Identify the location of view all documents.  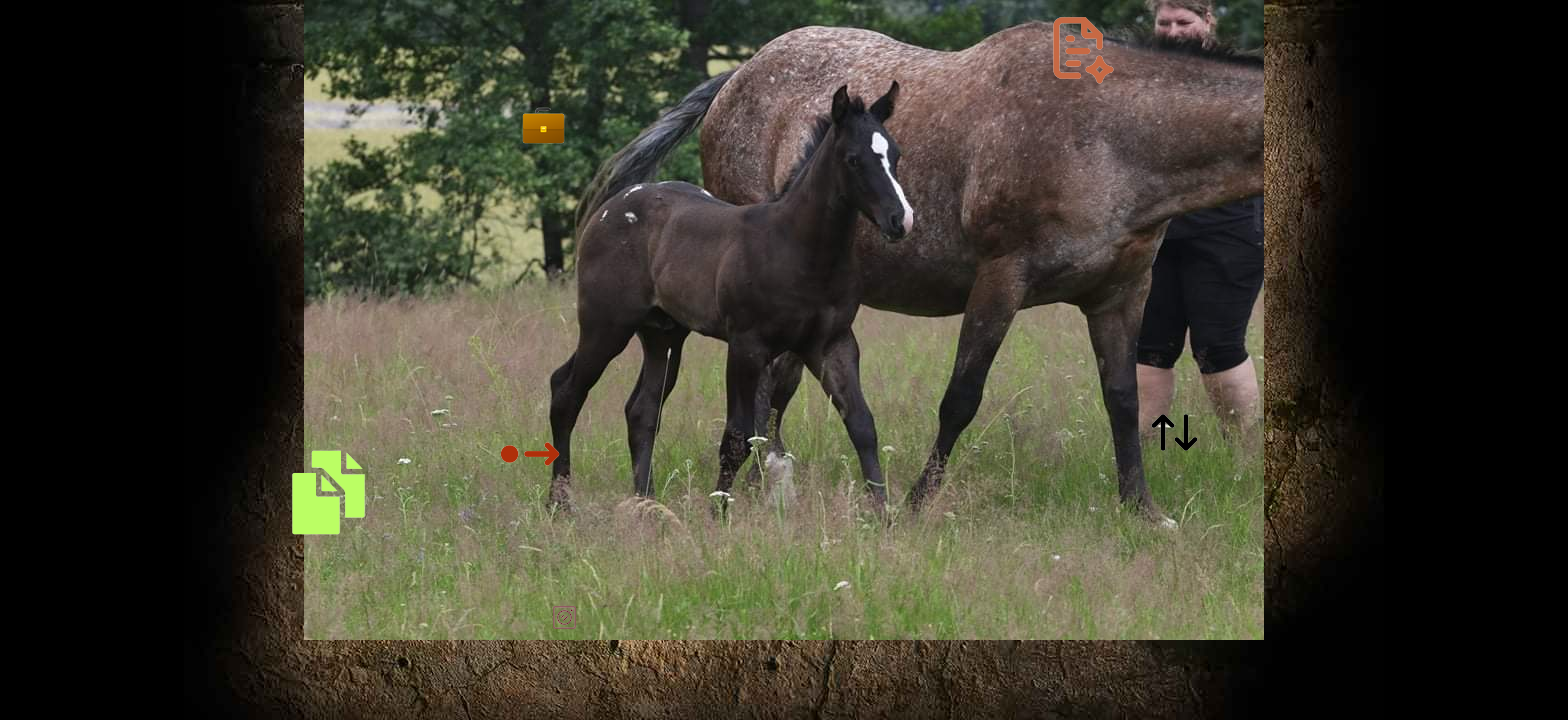
(328, 492).